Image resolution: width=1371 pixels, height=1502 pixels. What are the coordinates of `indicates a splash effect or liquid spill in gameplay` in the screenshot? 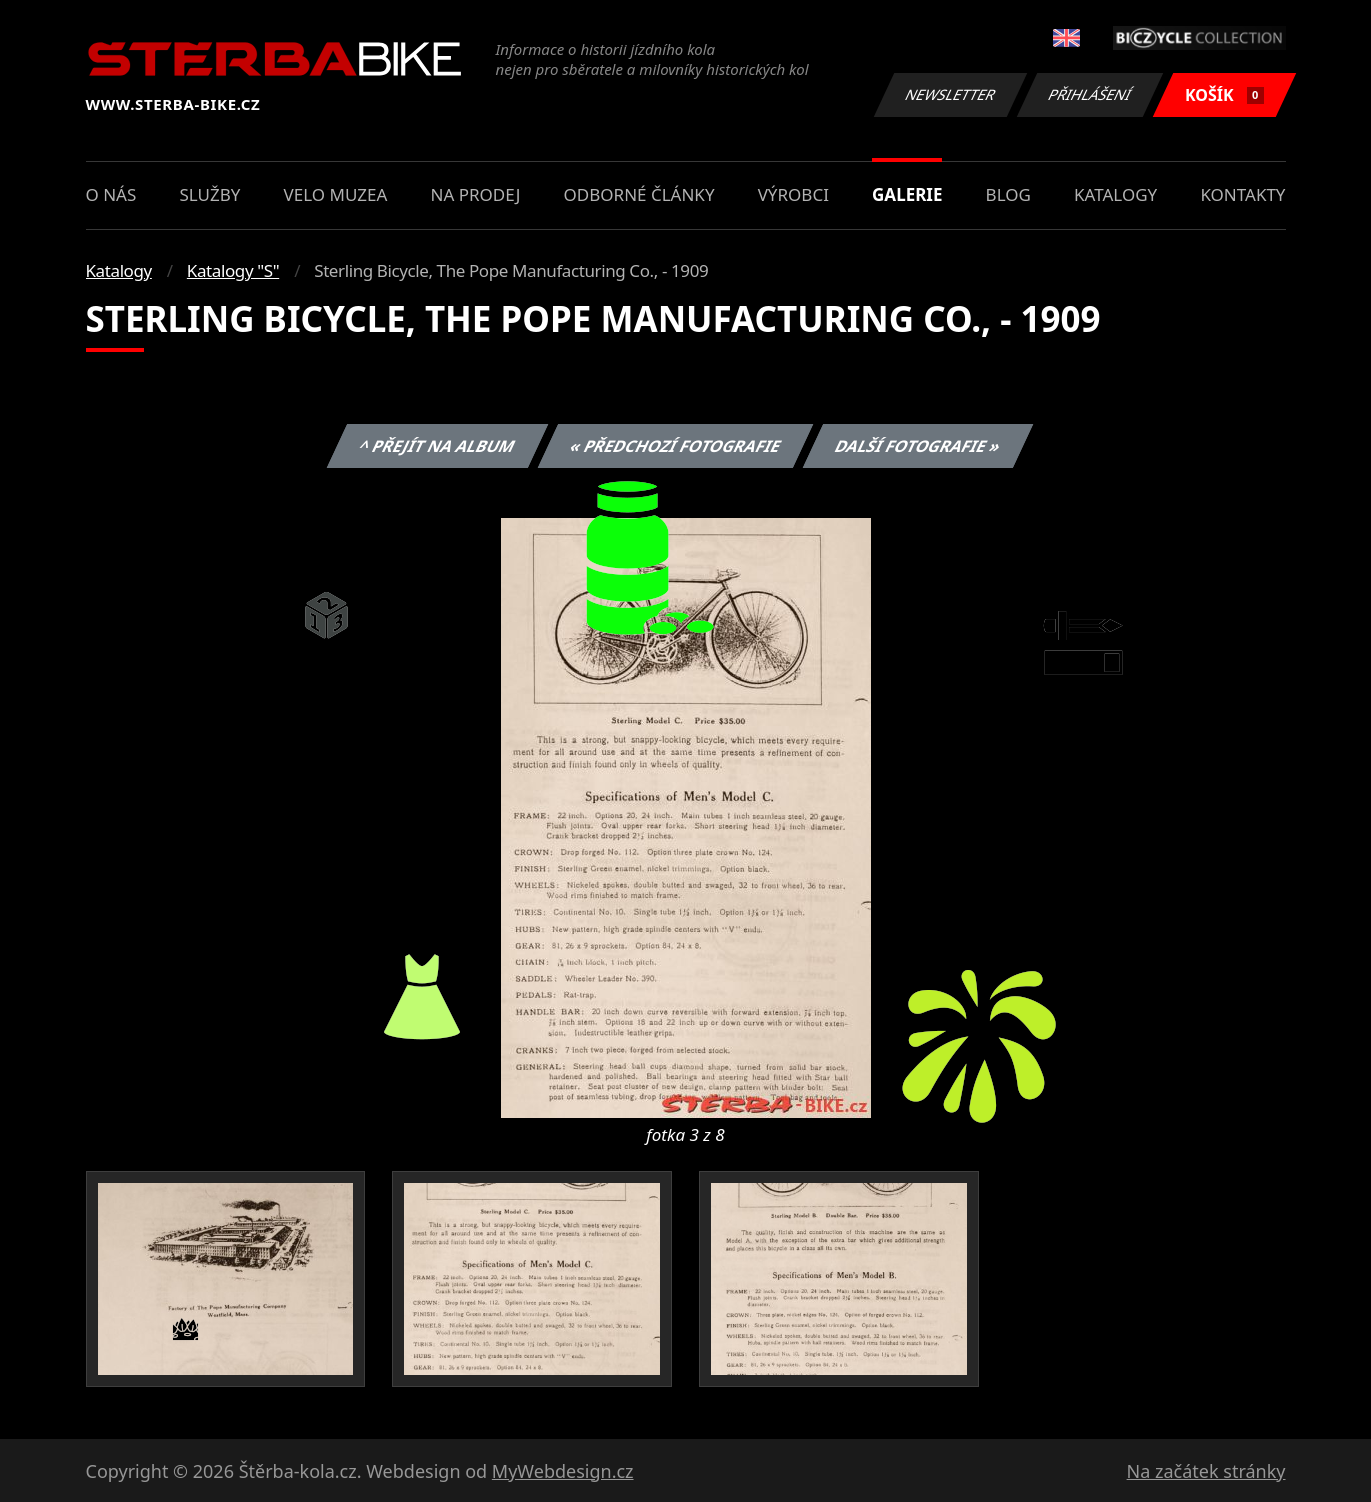 It's located at (978, 1046).